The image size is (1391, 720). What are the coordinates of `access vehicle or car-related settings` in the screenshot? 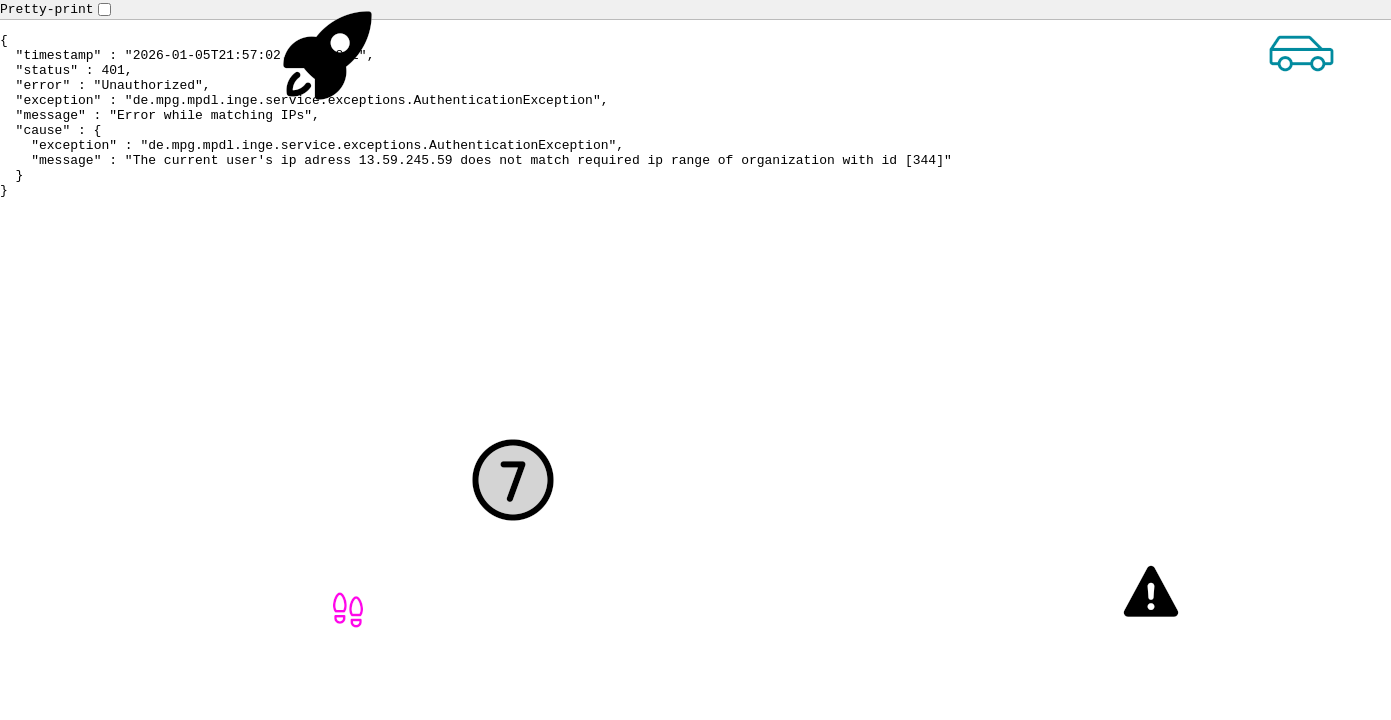 It's located at (1301, 51).